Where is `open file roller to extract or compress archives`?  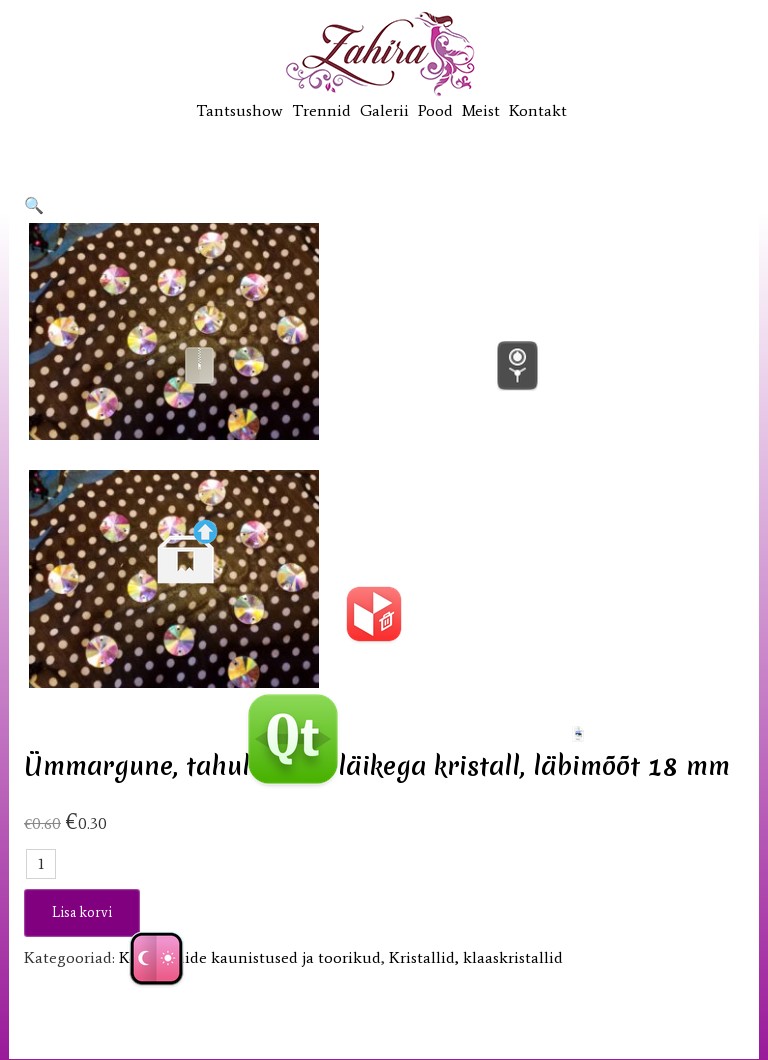
open file roller to extract or compress archives is located at coordinates (199, 365).